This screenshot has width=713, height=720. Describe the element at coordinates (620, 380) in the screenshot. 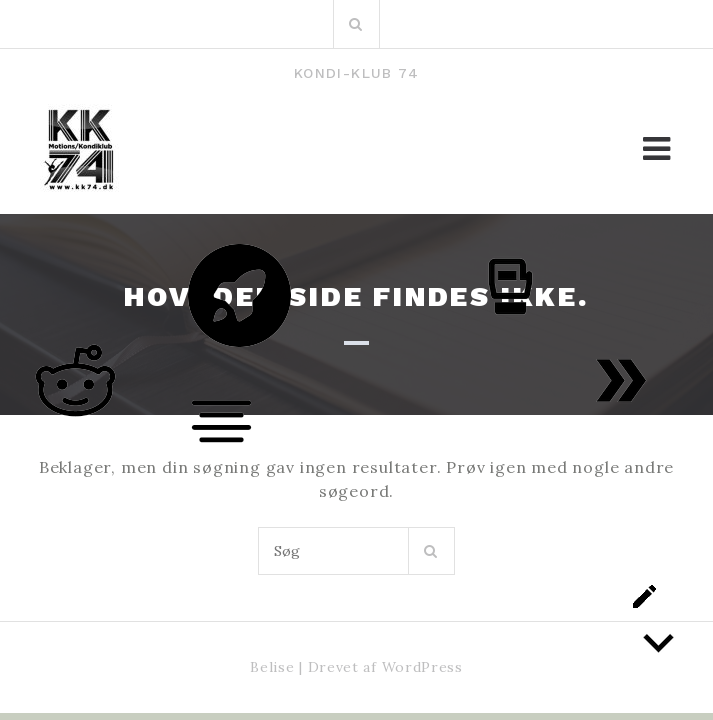

I see `skip forward or advance quickly` at that location.